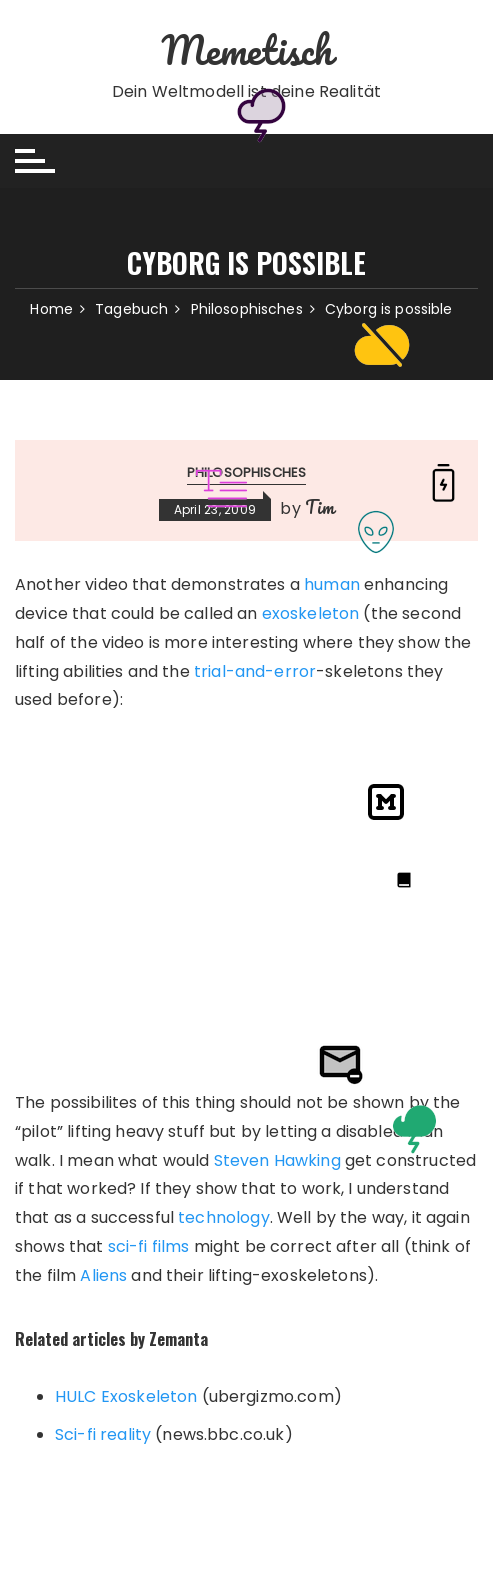 This screenshot has width=493, height=1589. I want to click on indicates no cloud connection or offline status, so click(382, 345).